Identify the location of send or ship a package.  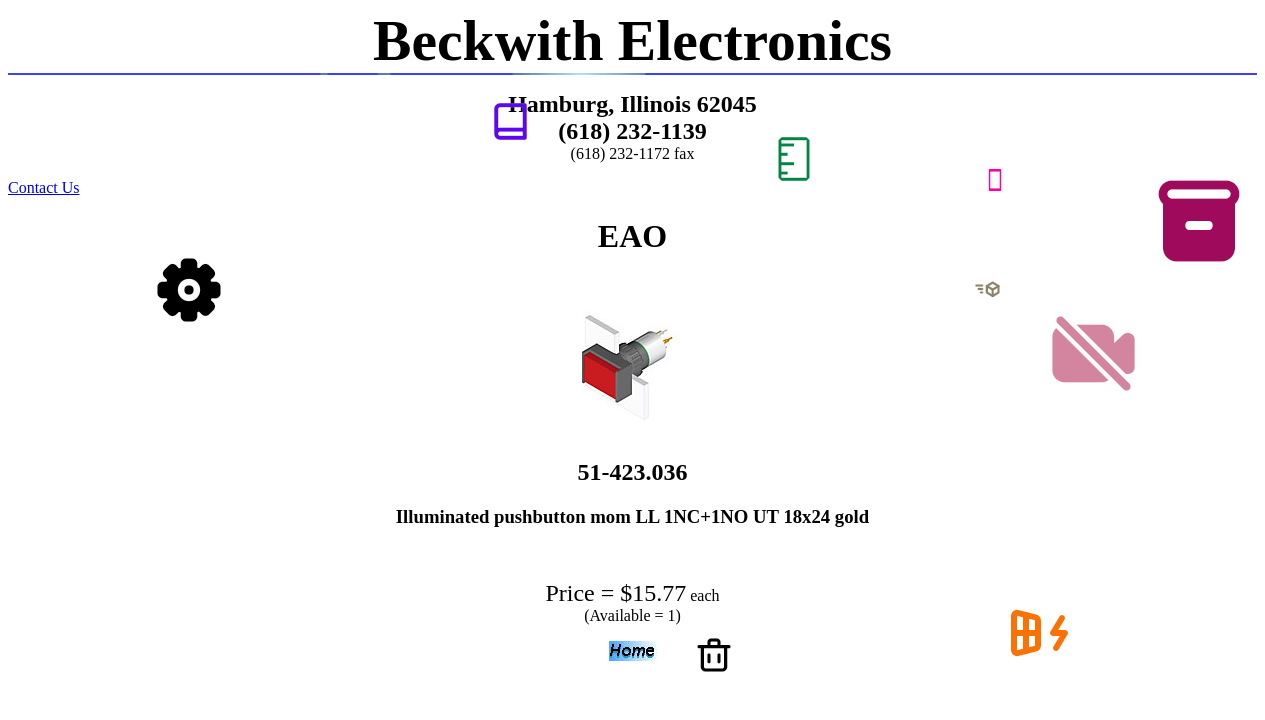
(988, 289).